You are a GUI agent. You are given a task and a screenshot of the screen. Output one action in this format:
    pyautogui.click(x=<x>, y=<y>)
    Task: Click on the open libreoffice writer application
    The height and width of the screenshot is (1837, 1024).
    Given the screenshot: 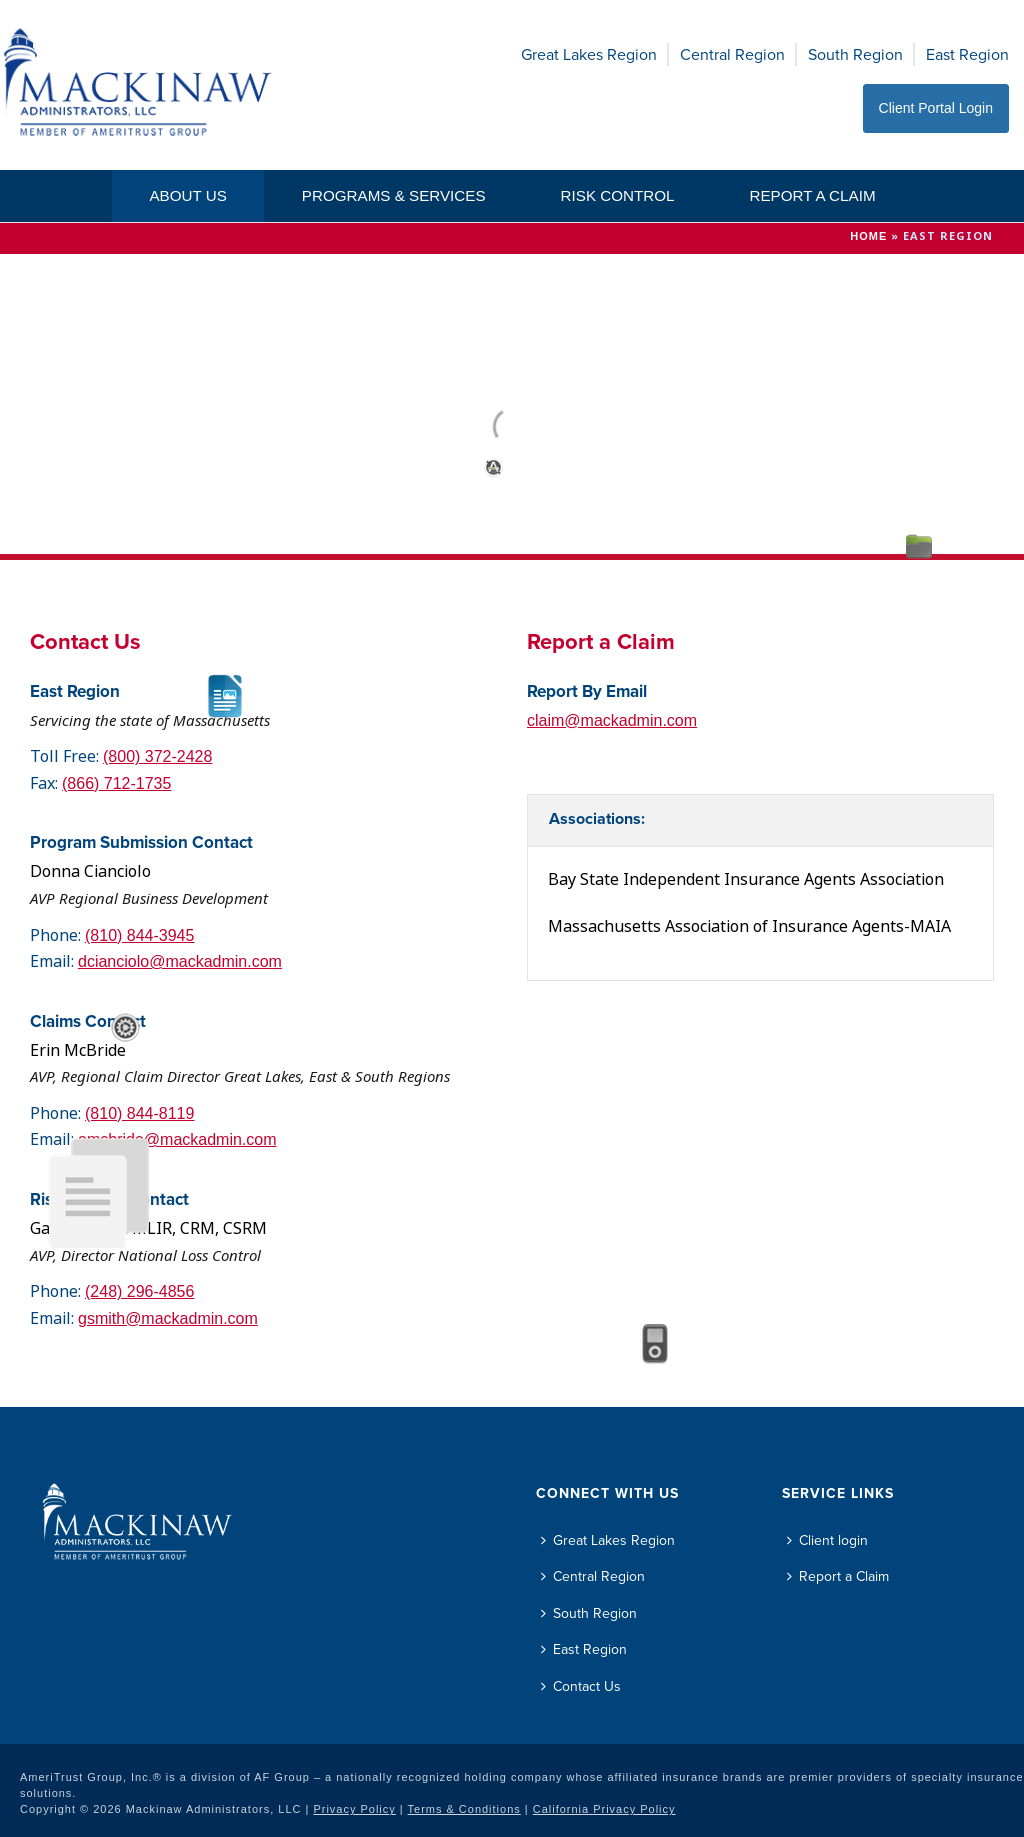 What is the action you would take?
    pyautogui.click(x=225, y=696)
    